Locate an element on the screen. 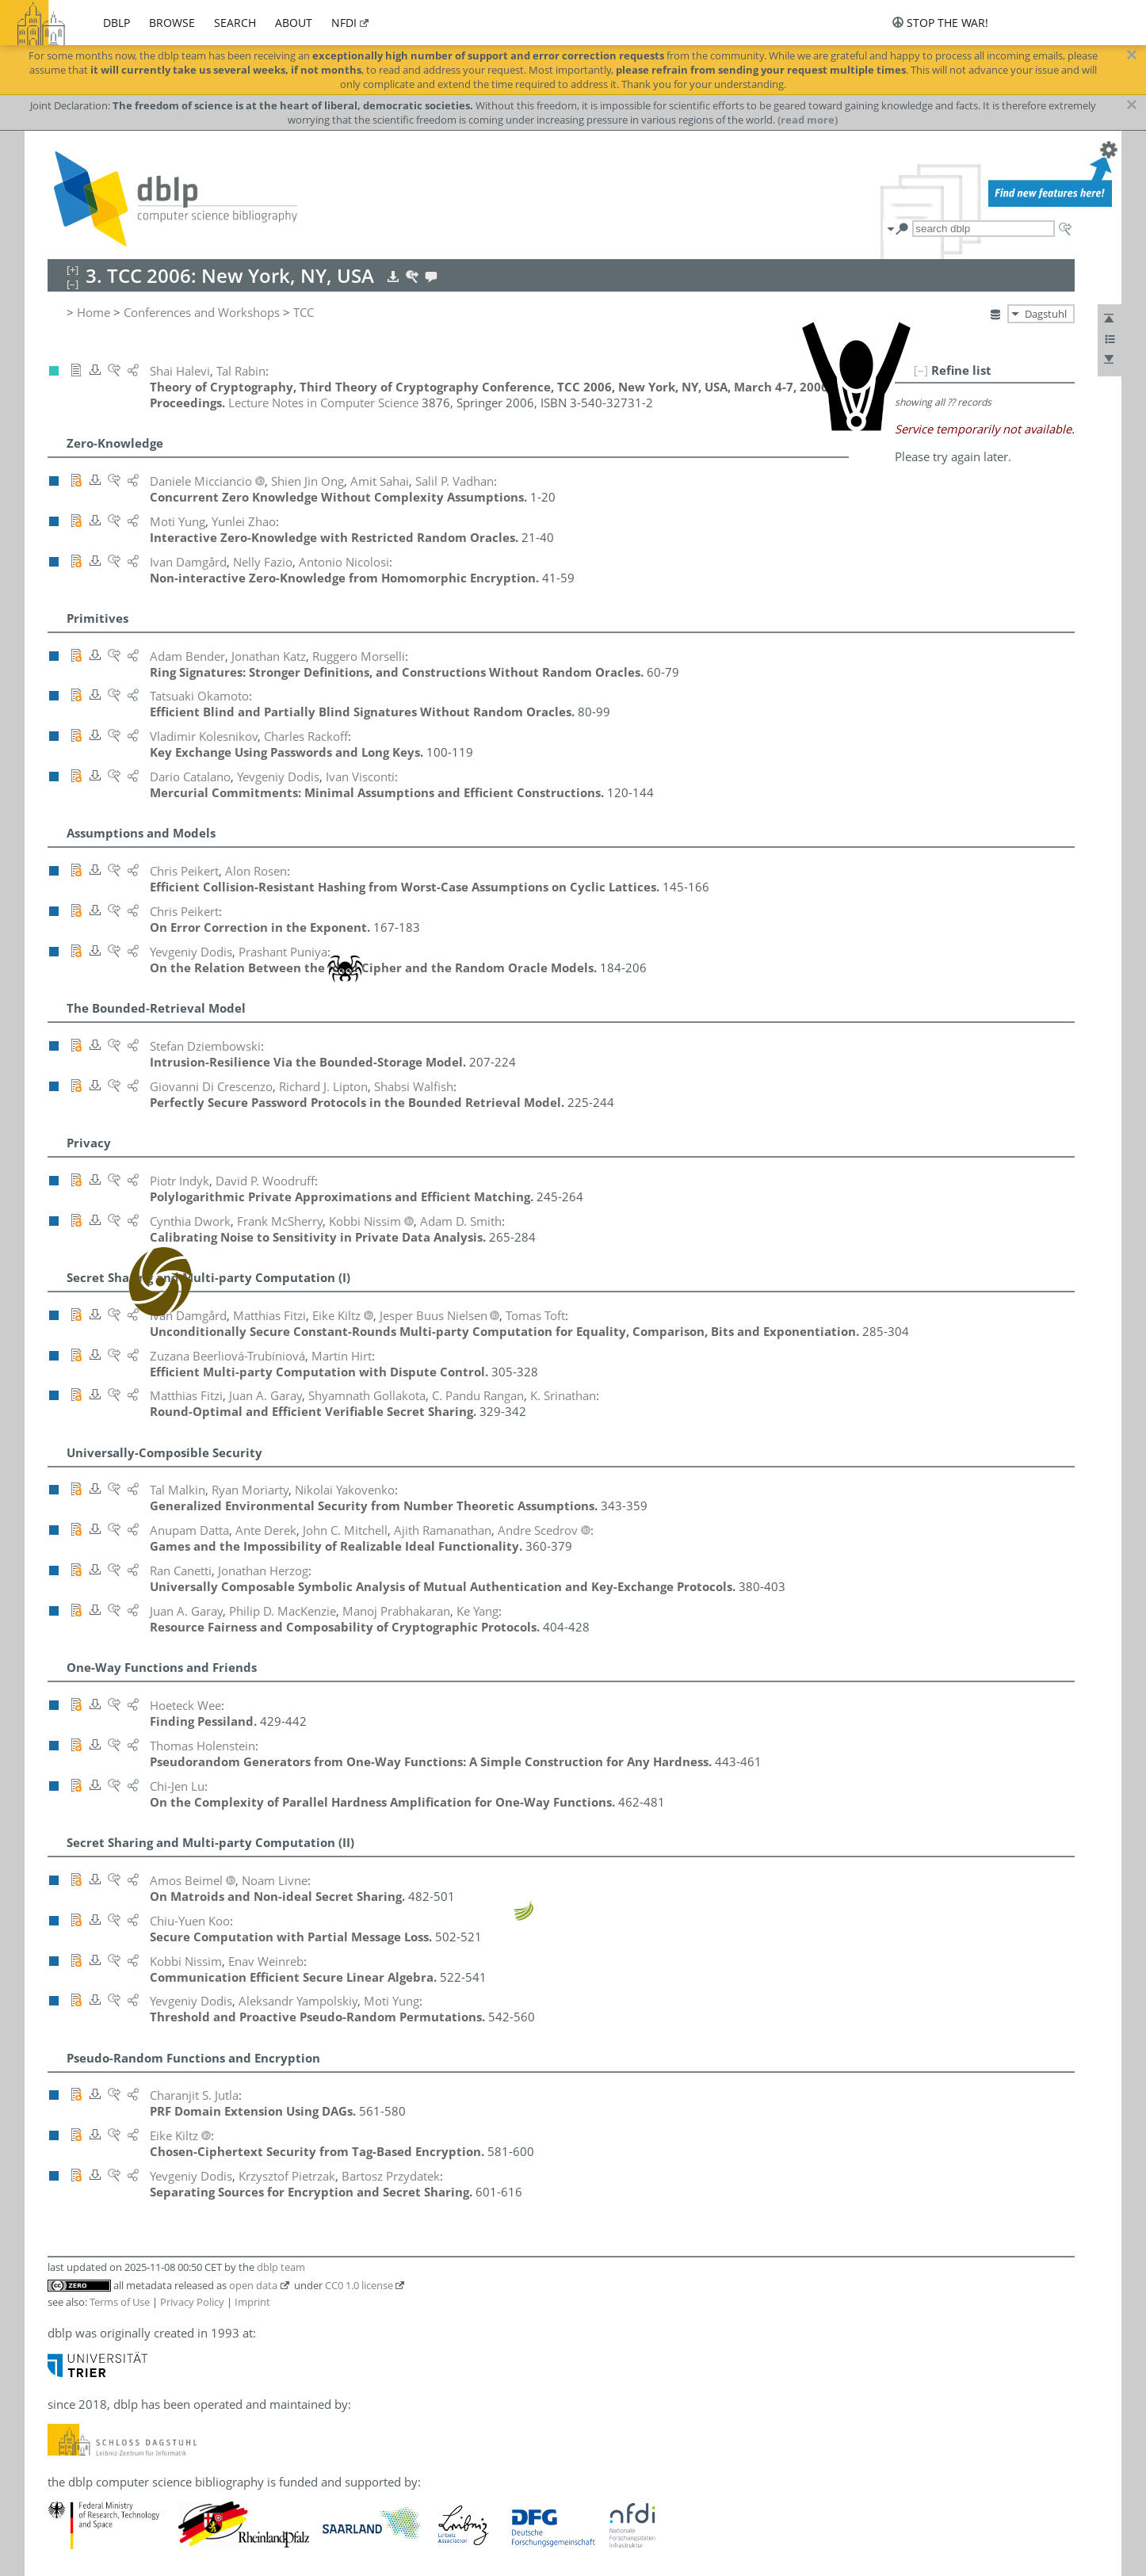 This screenshot has height=2576, width=1146. indicates bug or pest-related content in a game is located at coordinates (345, 969).